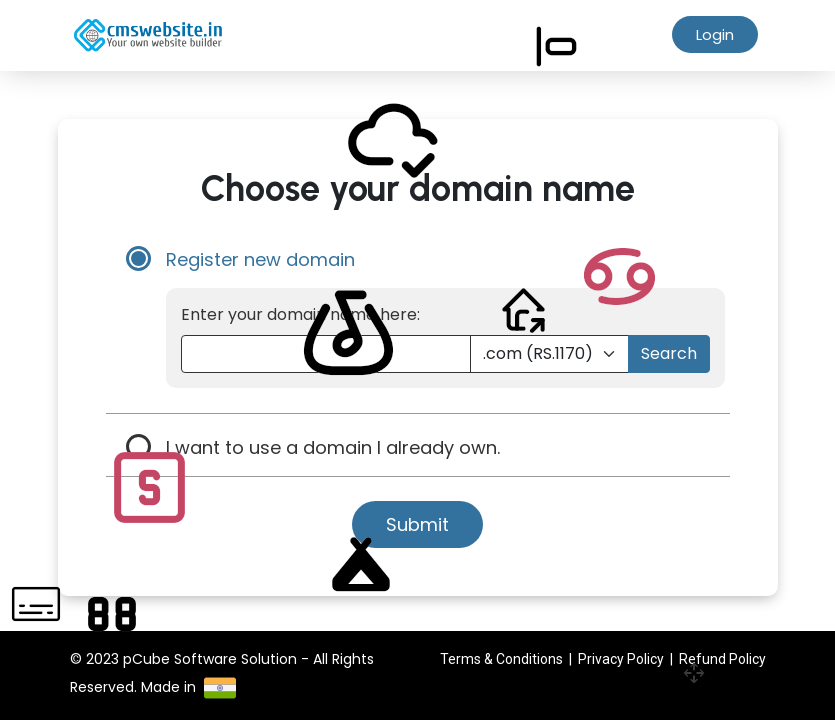  What do you see at coordinates (348, 330) in the screenshot?
I see `open bandlab music creation app` at bounding box center [348, 330].